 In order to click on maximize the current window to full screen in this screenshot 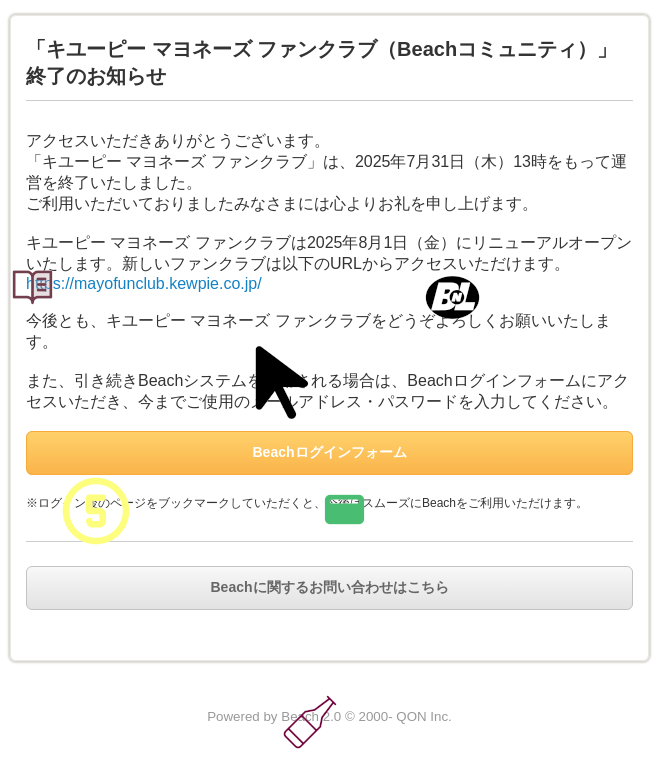, I will do `click(344, 509)`.